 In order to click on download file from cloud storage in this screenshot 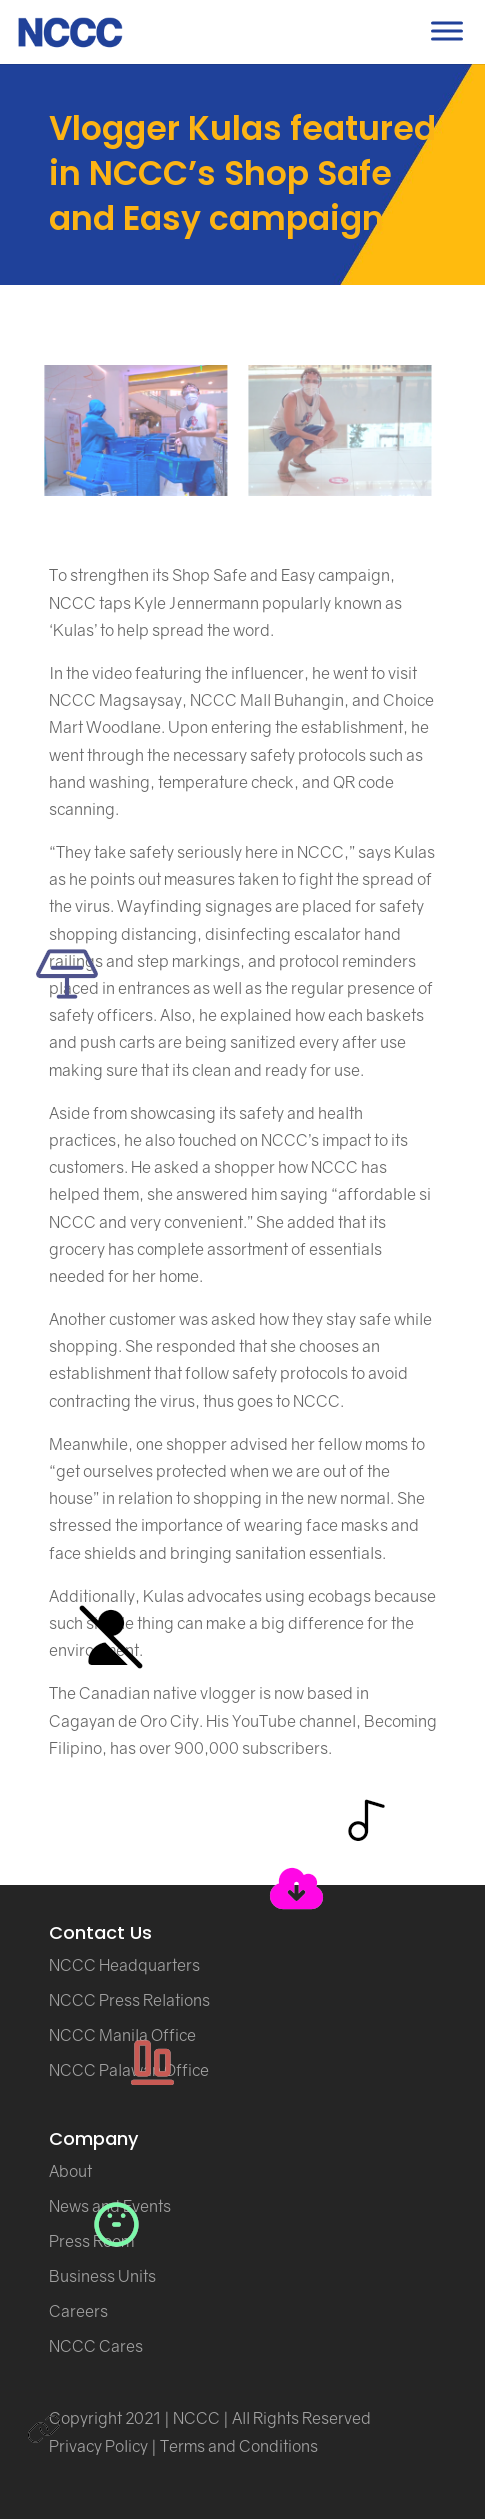, I will do `click(296, 1888)`.